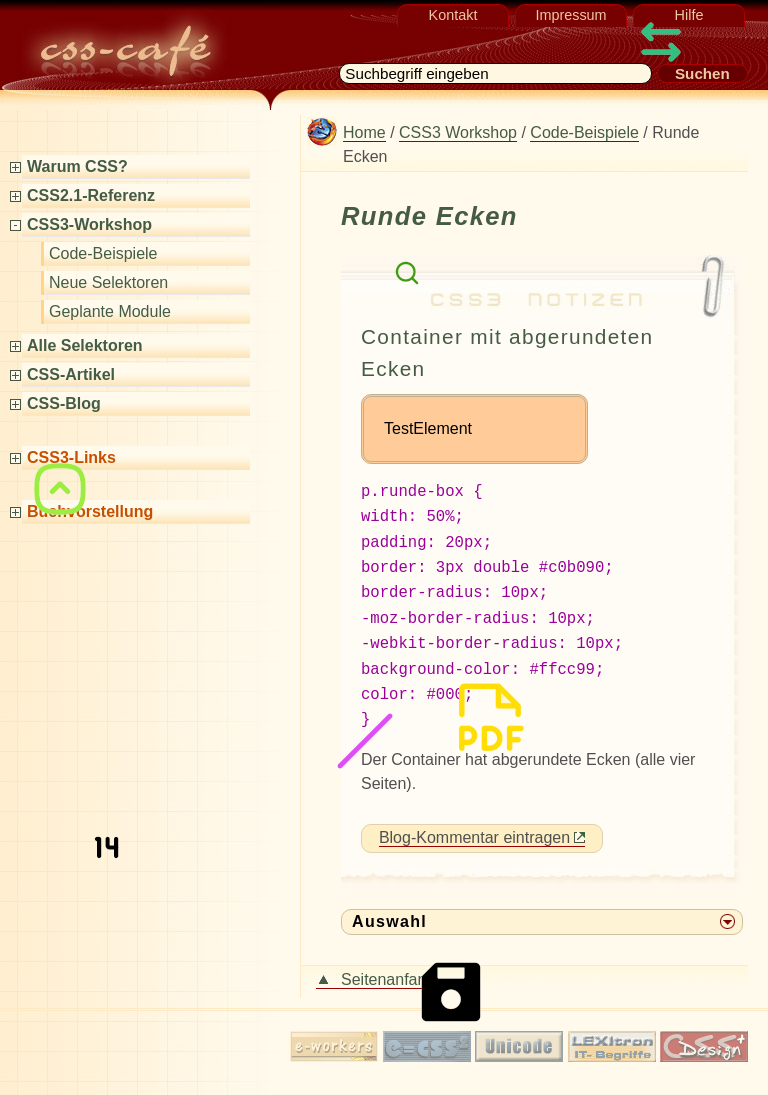  Describe the element at coordinates (451, 992) in the screenshot. I see `save current file or document` at that location.